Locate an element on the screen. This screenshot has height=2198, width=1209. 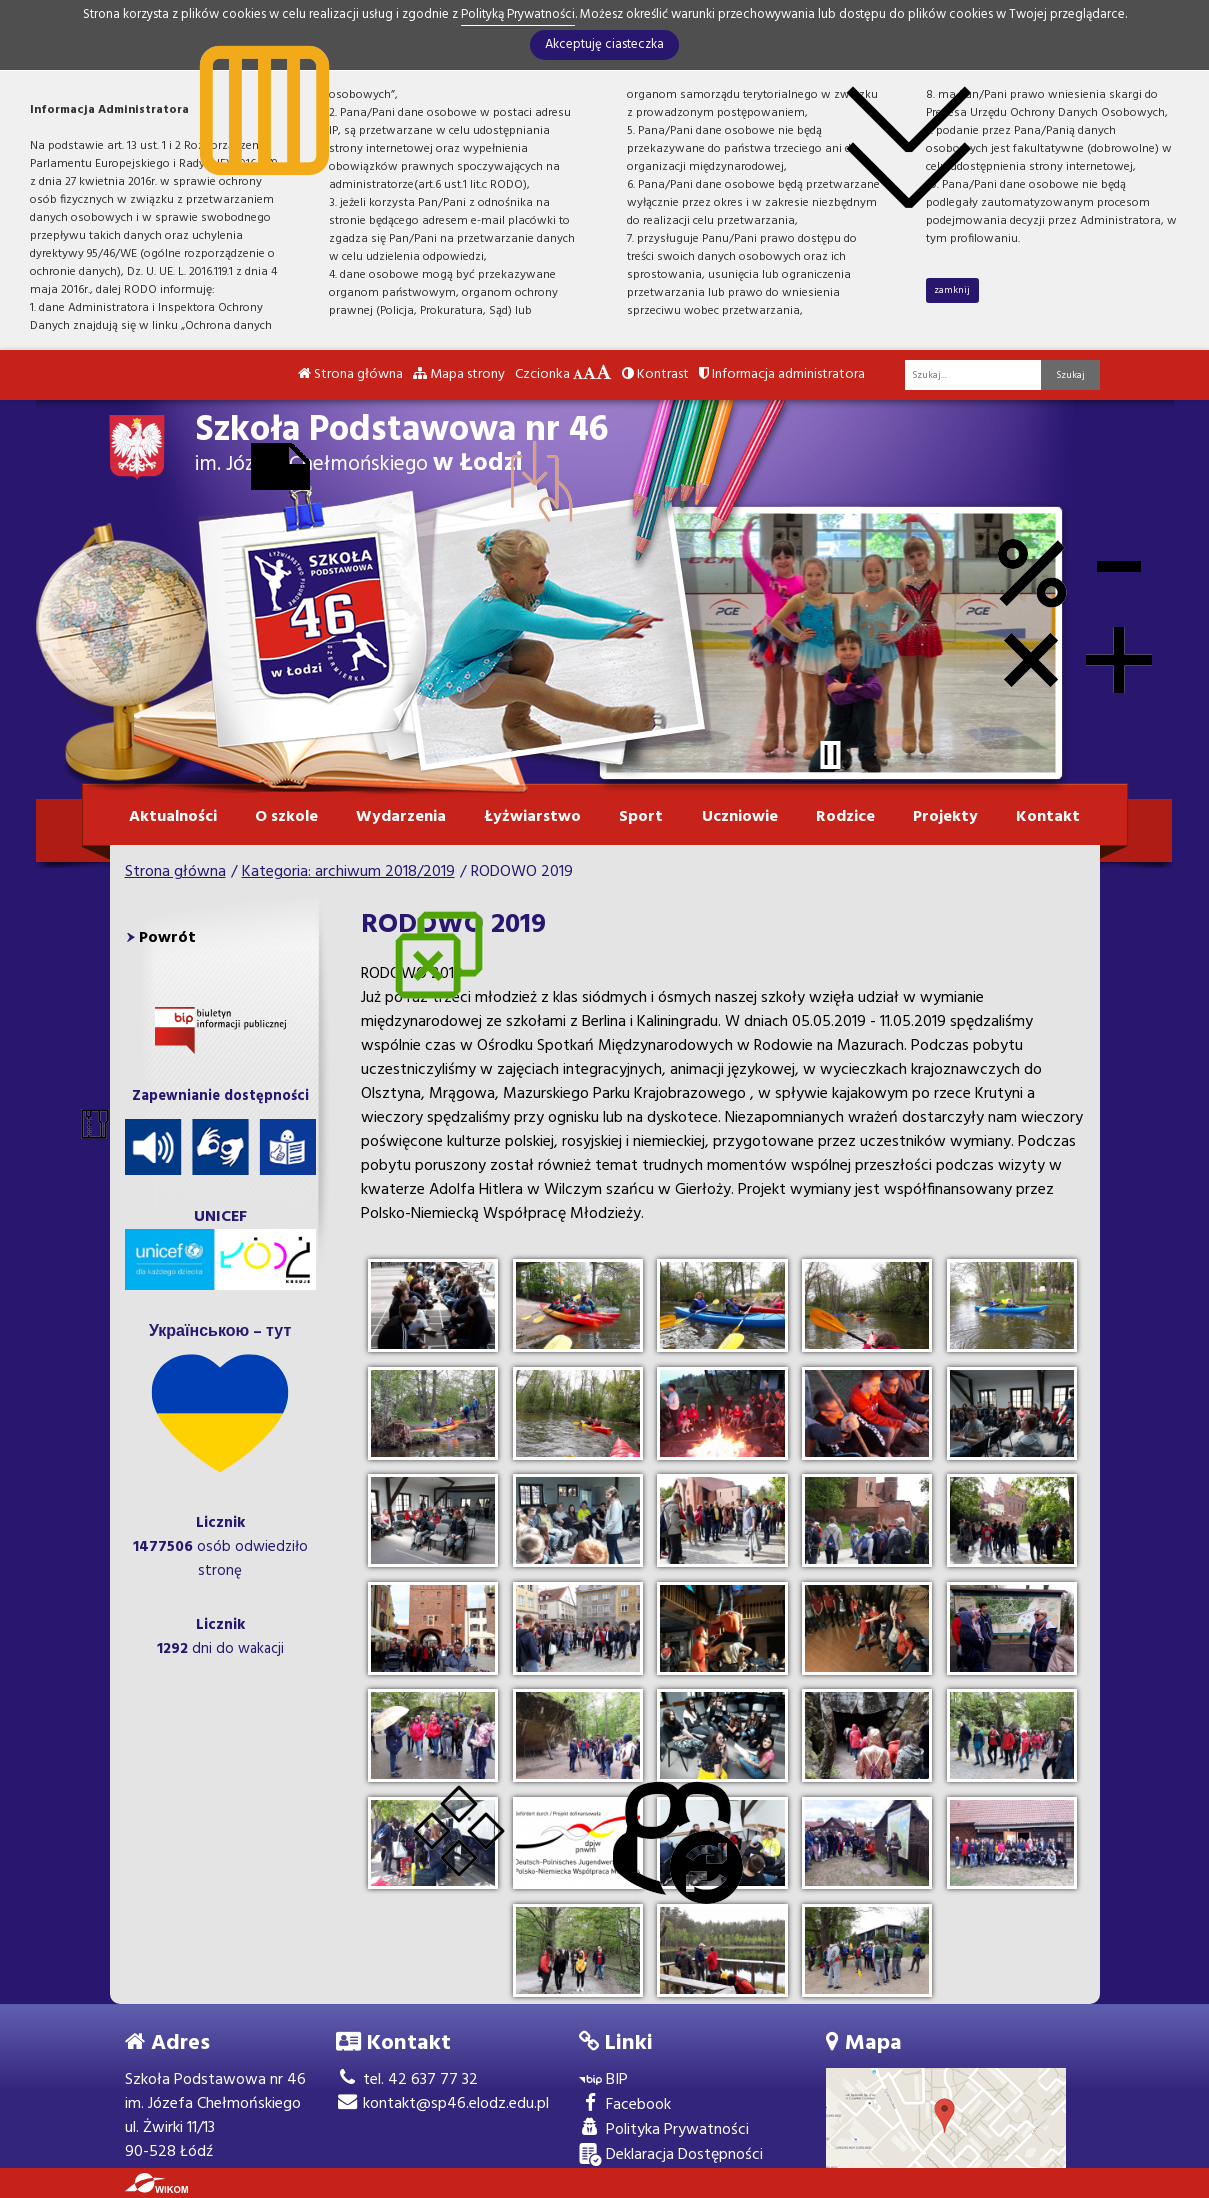
close all open tabs or windows is located at coordinates (439, 955).